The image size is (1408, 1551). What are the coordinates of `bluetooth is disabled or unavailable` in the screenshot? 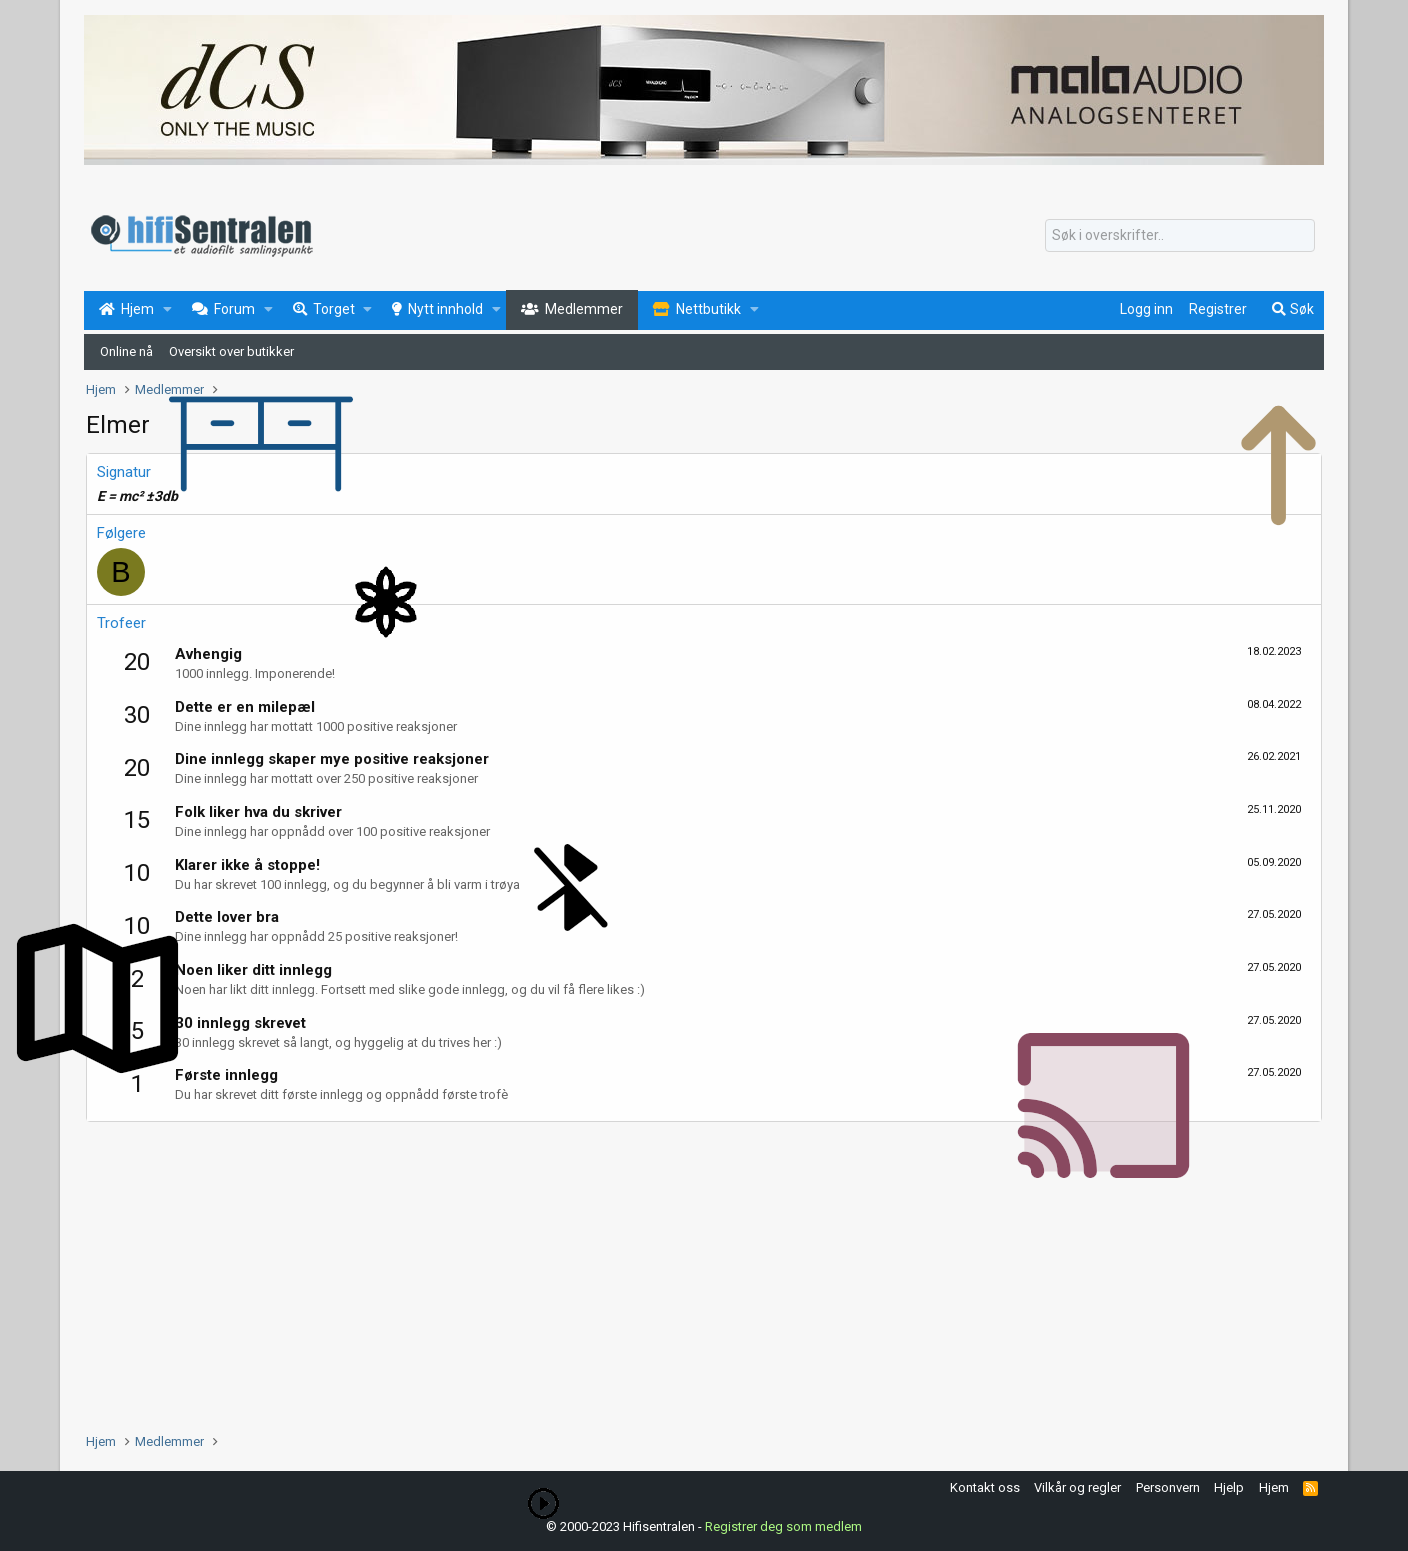 It's located at (567, 887).